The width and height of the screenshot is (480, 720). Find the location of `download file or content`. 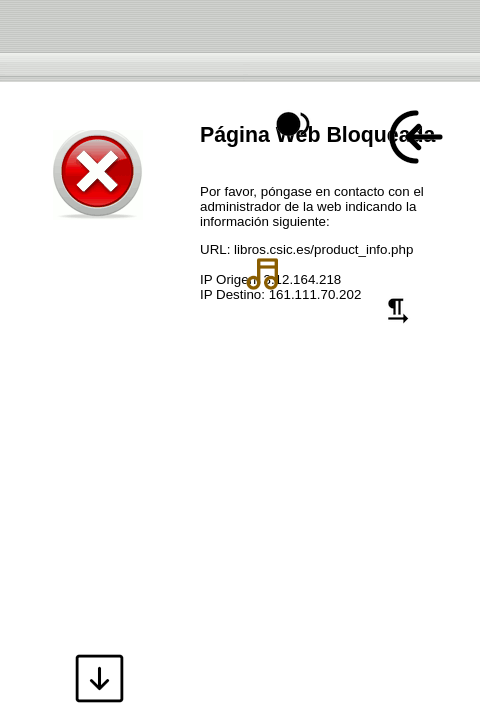

download file or content is located at coordinates (99, 678).